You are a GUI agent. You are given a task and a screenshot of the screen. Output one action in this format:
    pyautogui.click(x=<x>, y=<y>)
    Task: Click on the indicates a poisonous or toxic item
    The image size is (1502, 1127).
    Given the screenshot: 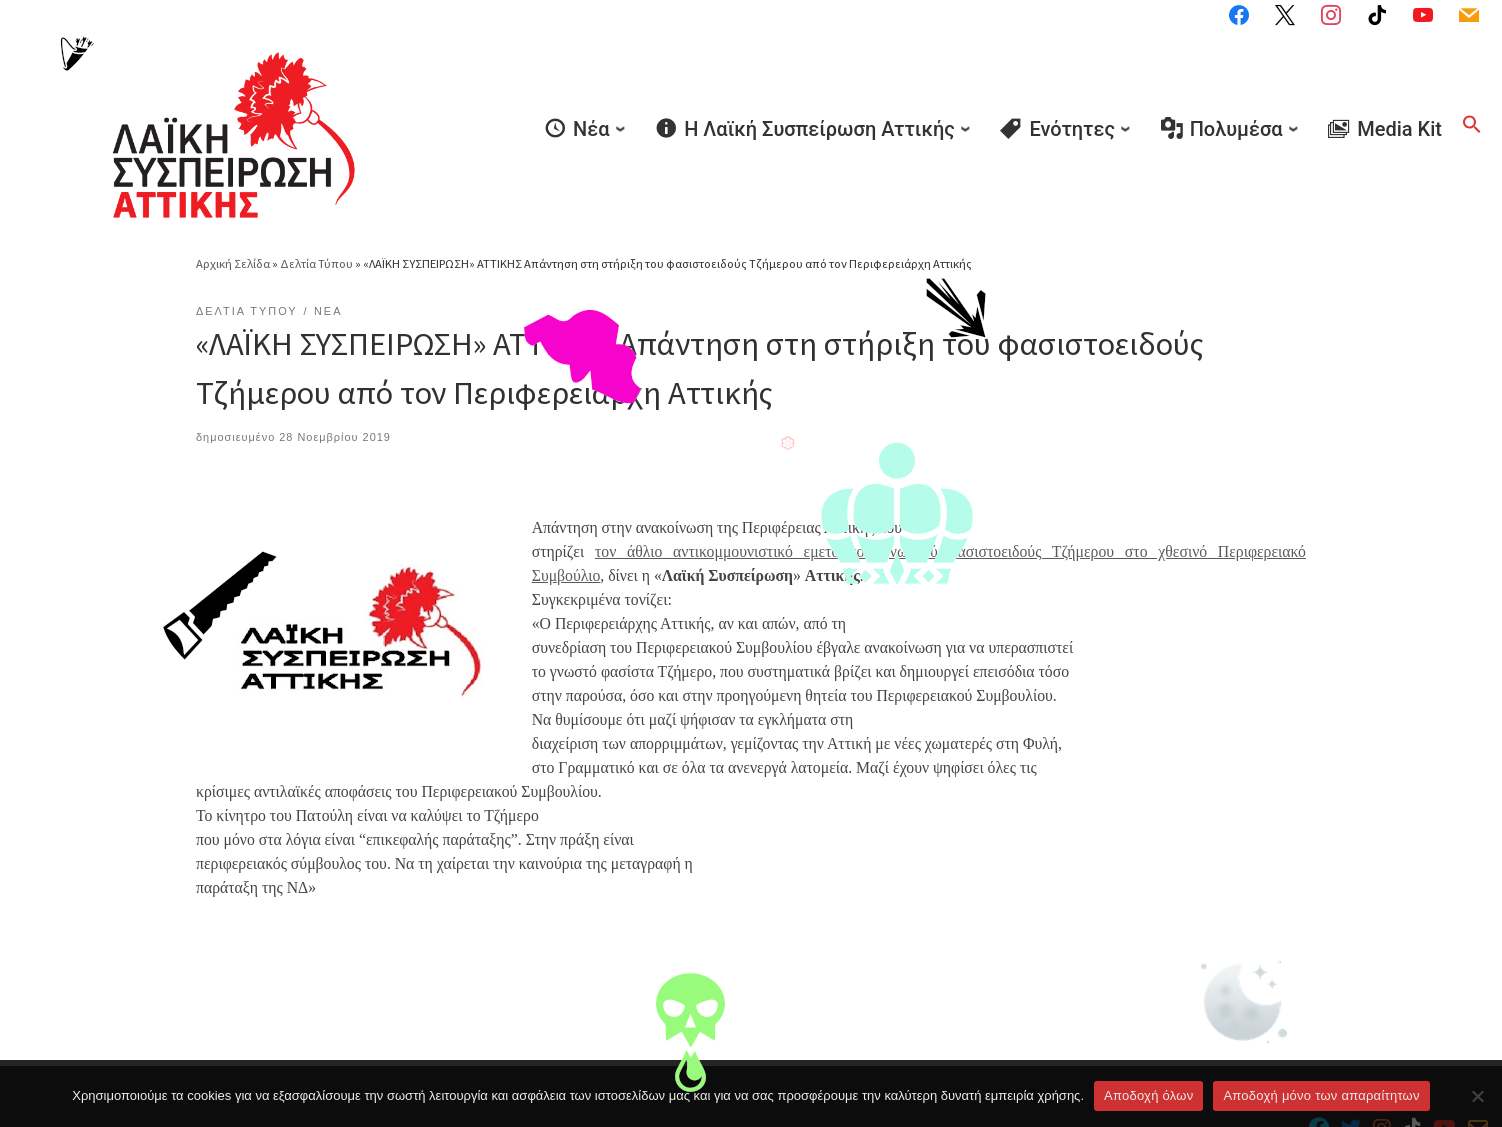 What is the action you would take?
    pyautogui.click(x=690, y=1032)
    